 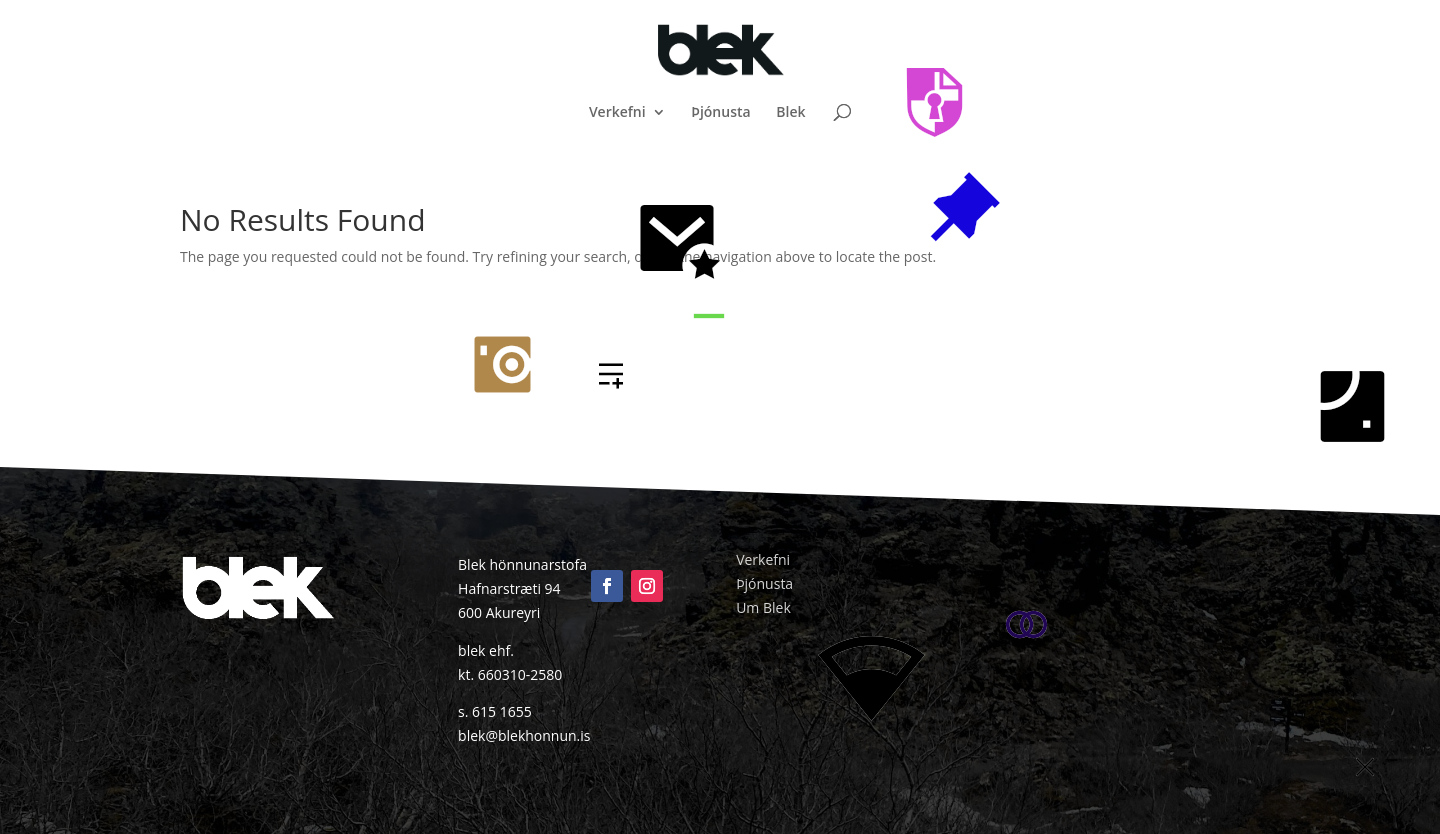 I want to click on indicates weak wifi signal strength, so click(x=871, y=678).